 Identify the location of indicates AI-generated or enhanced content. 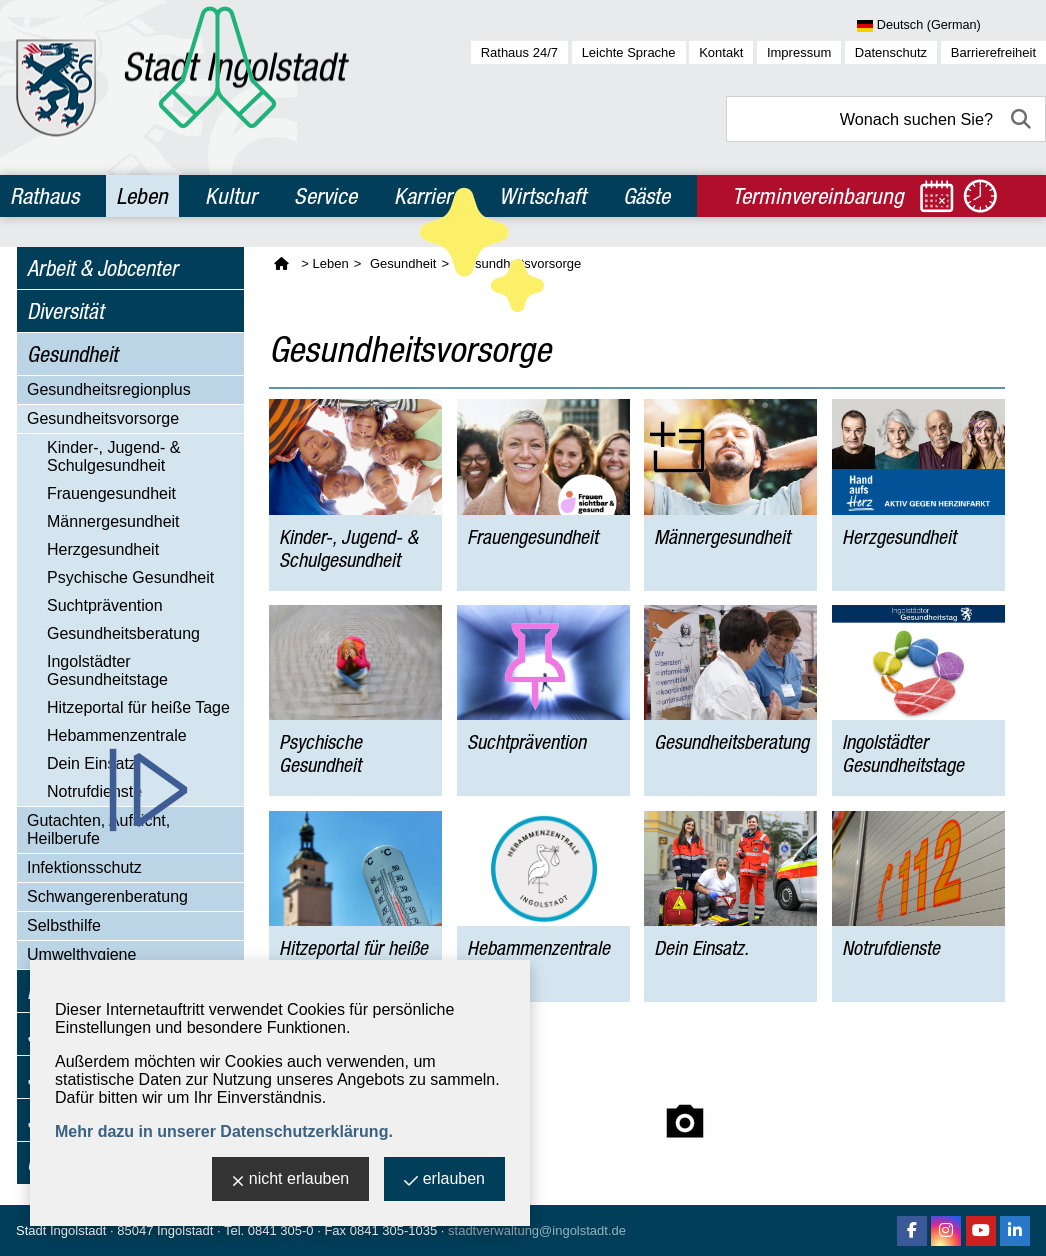
(482, 250).